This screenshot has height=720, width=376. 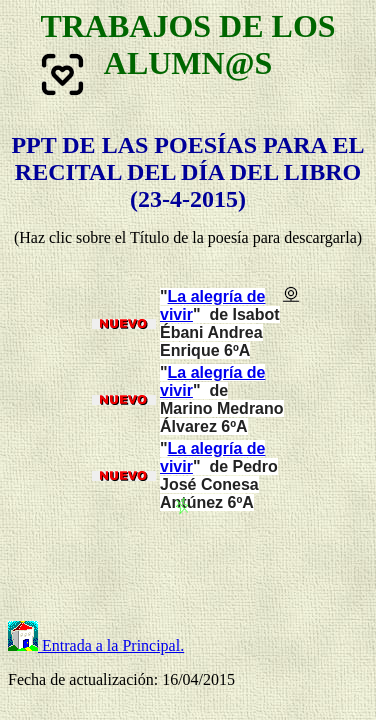 What do you see at coordinates (291, 295) in the screenshot?
I see `enable webcam or video camera` at bounding box center [291, 295].